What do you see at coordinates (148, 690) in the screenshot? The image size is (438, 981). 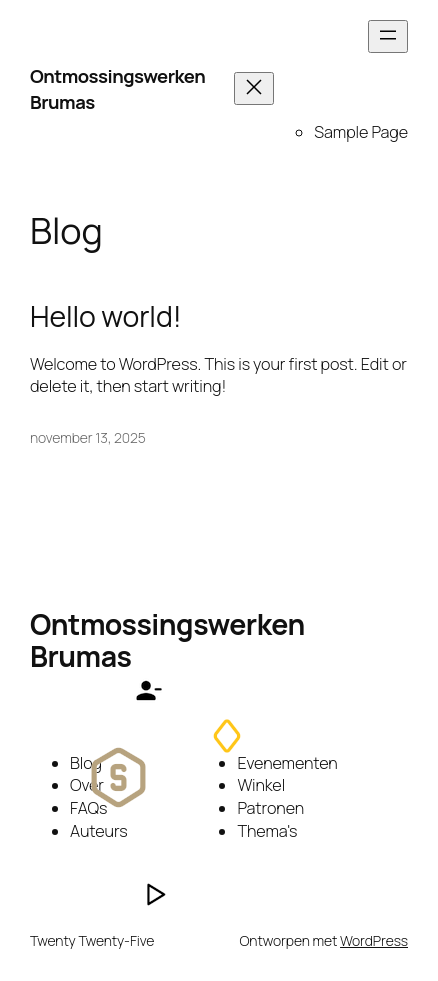 I see `remove a contact or friend` at bounding box center [148, 690].